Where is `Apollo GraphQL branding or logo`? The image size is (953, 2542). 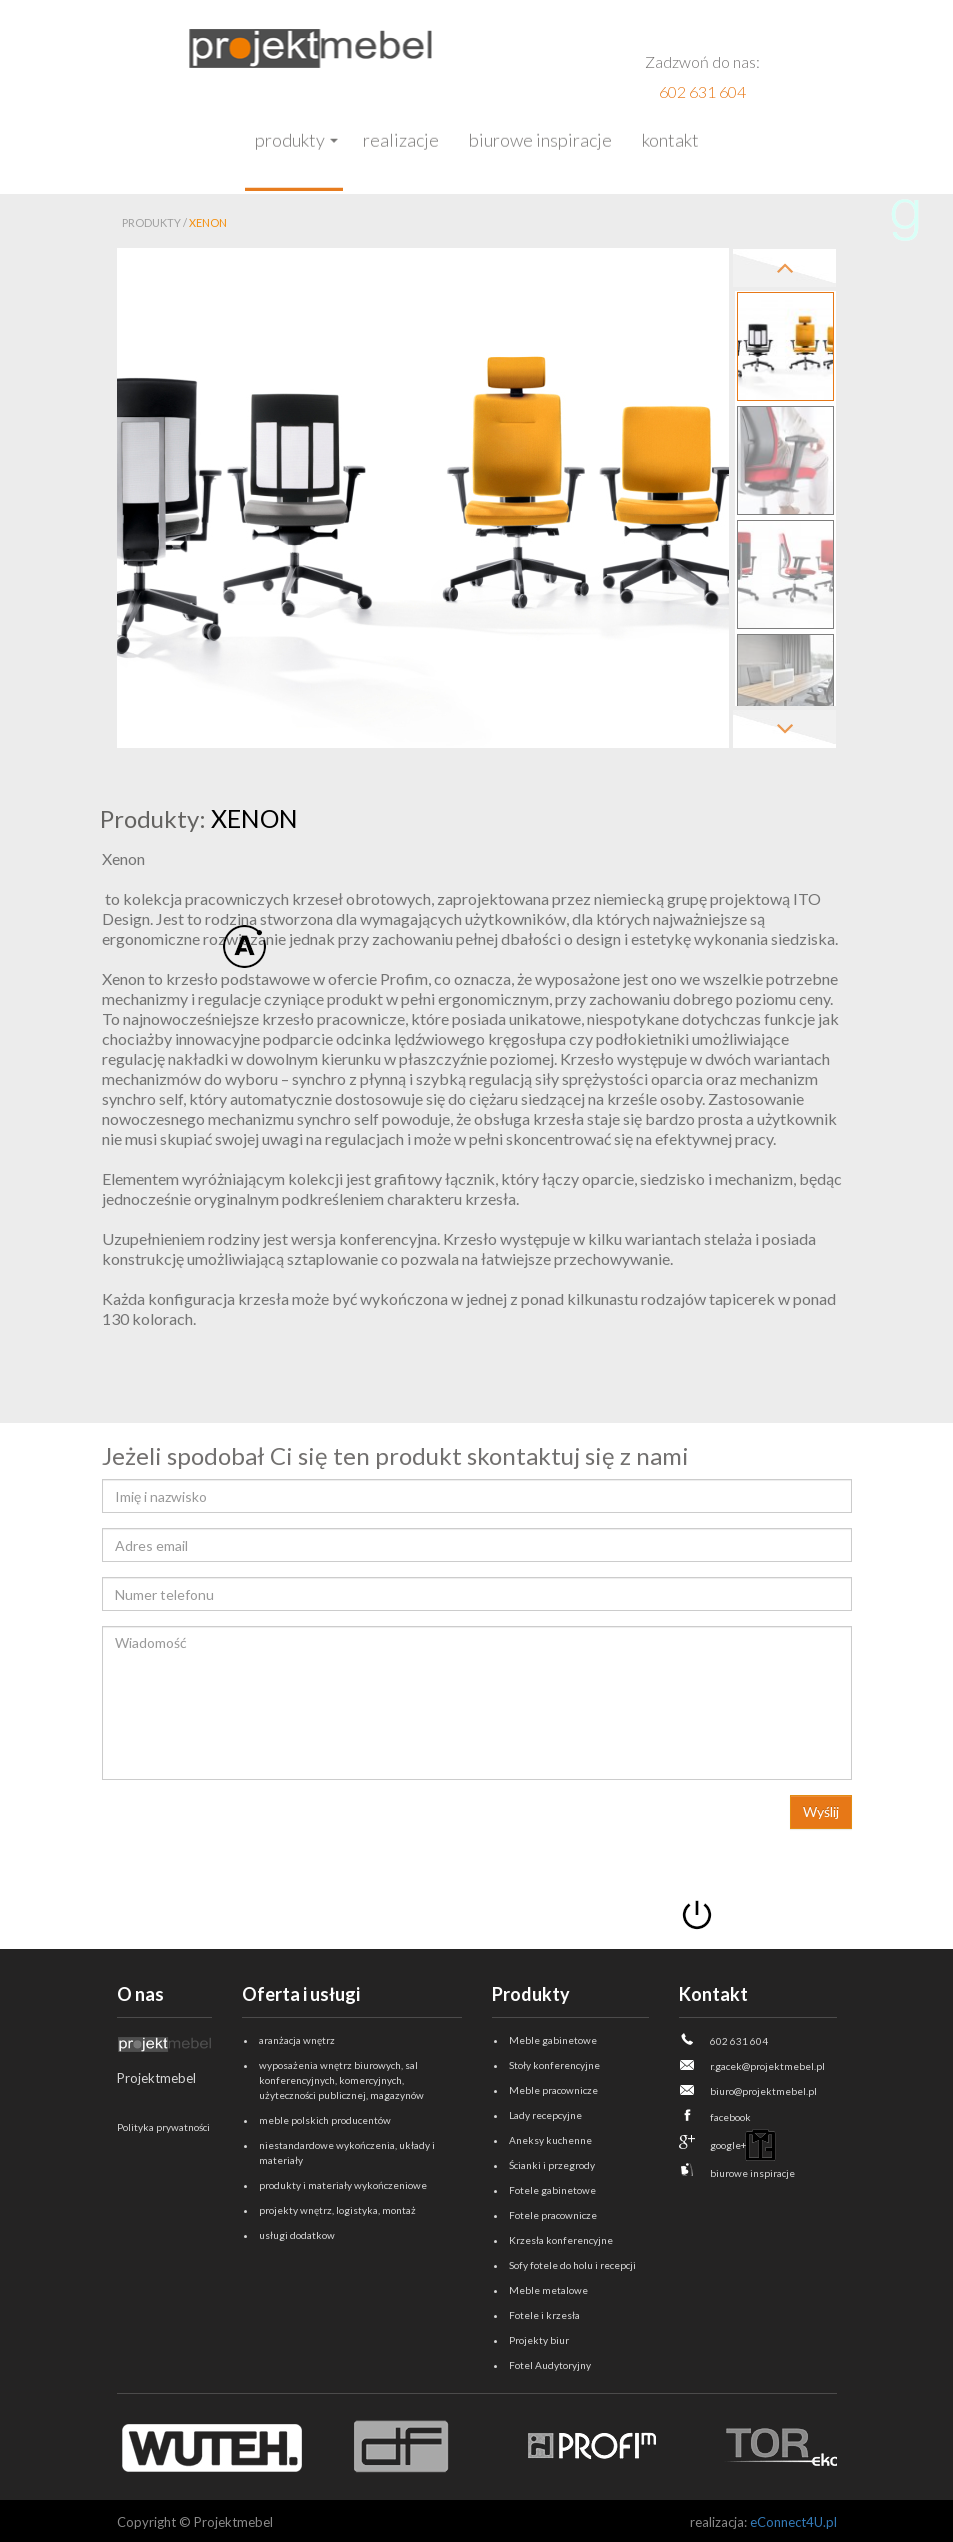 Apollo GraphQL branding or logo is located at coordinates (244, 946).